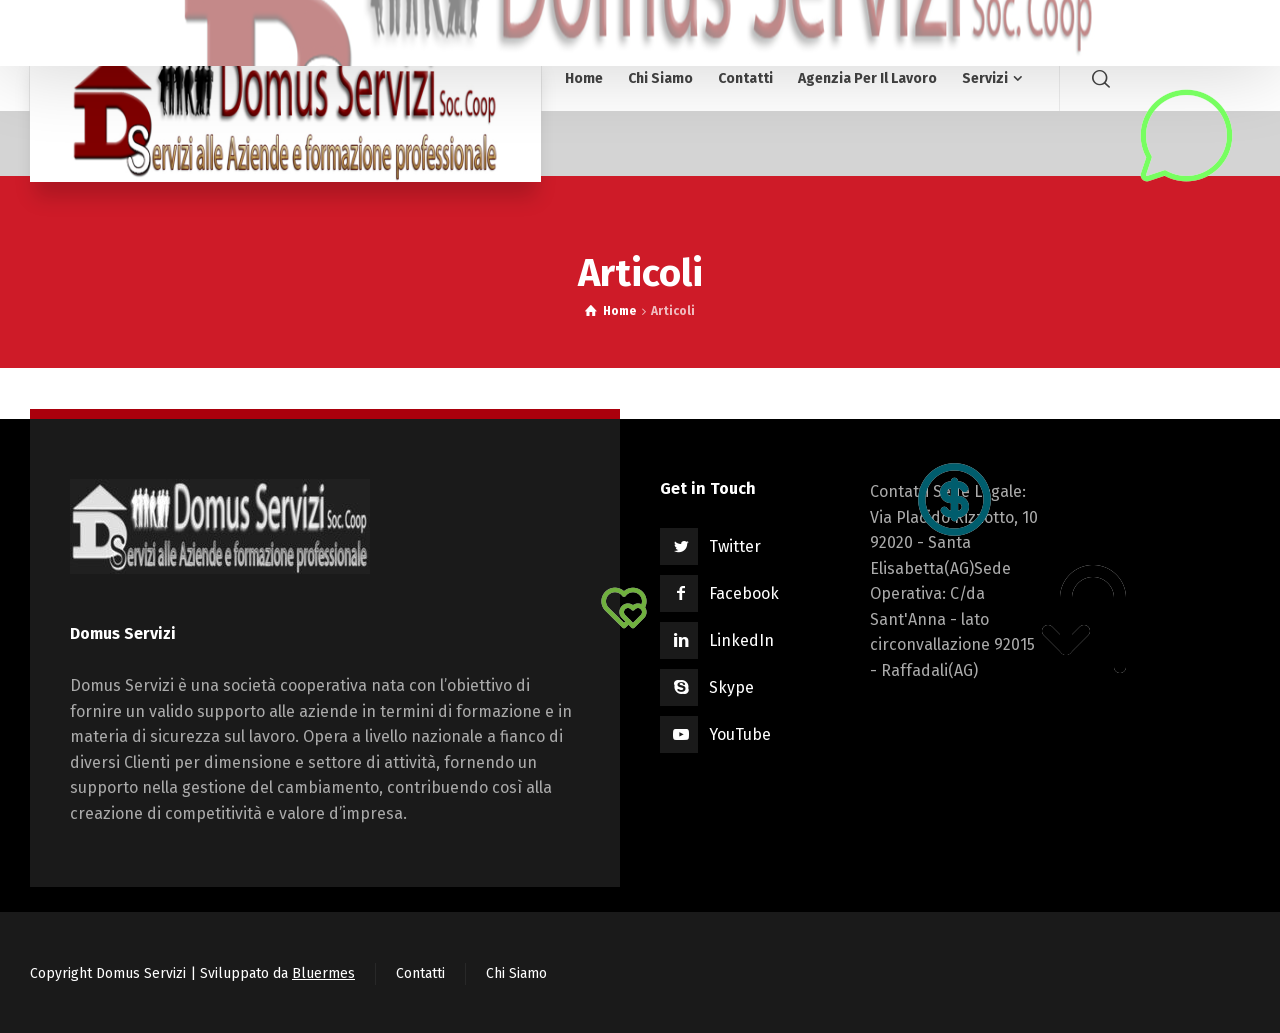 This screenshot has height=1033, width=1280. I want to click on open a chat or messaging feature, so click(1186, 135).